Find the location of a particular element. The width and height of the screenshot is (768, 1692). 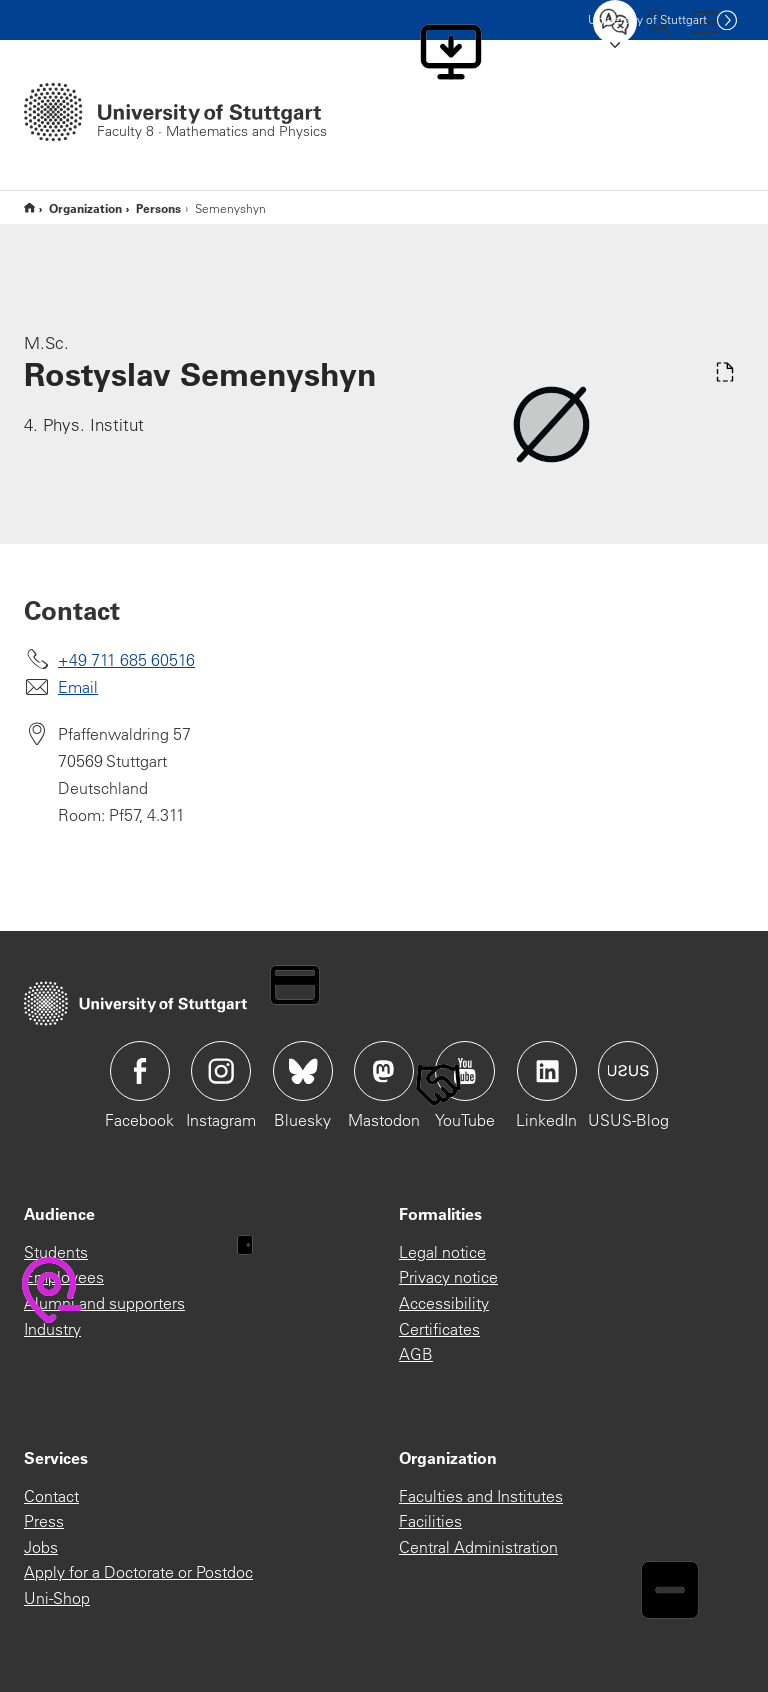

indicates a draft or incomplete file is located at coordinates (725, 372).